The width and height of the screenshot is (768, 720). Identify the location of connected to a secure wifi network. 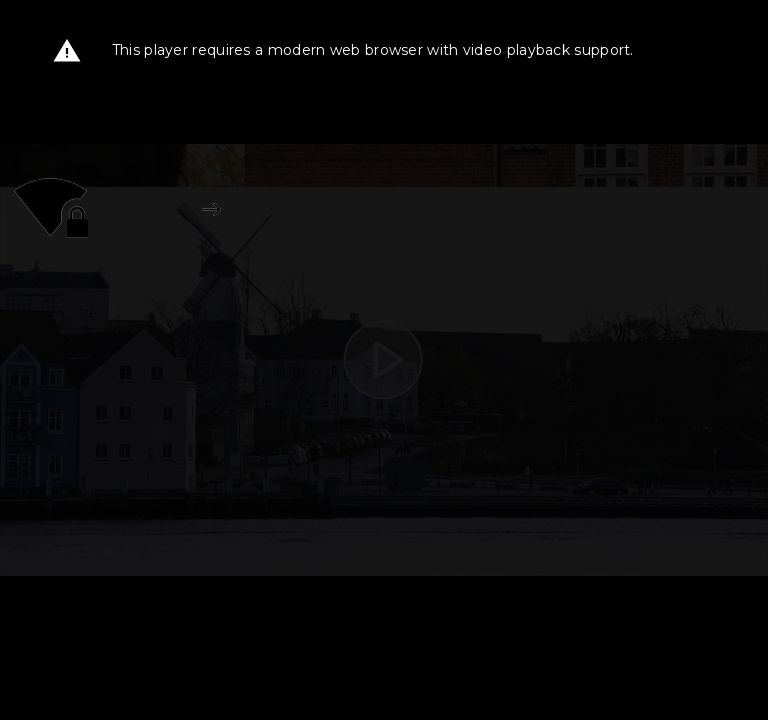
(50, 206).